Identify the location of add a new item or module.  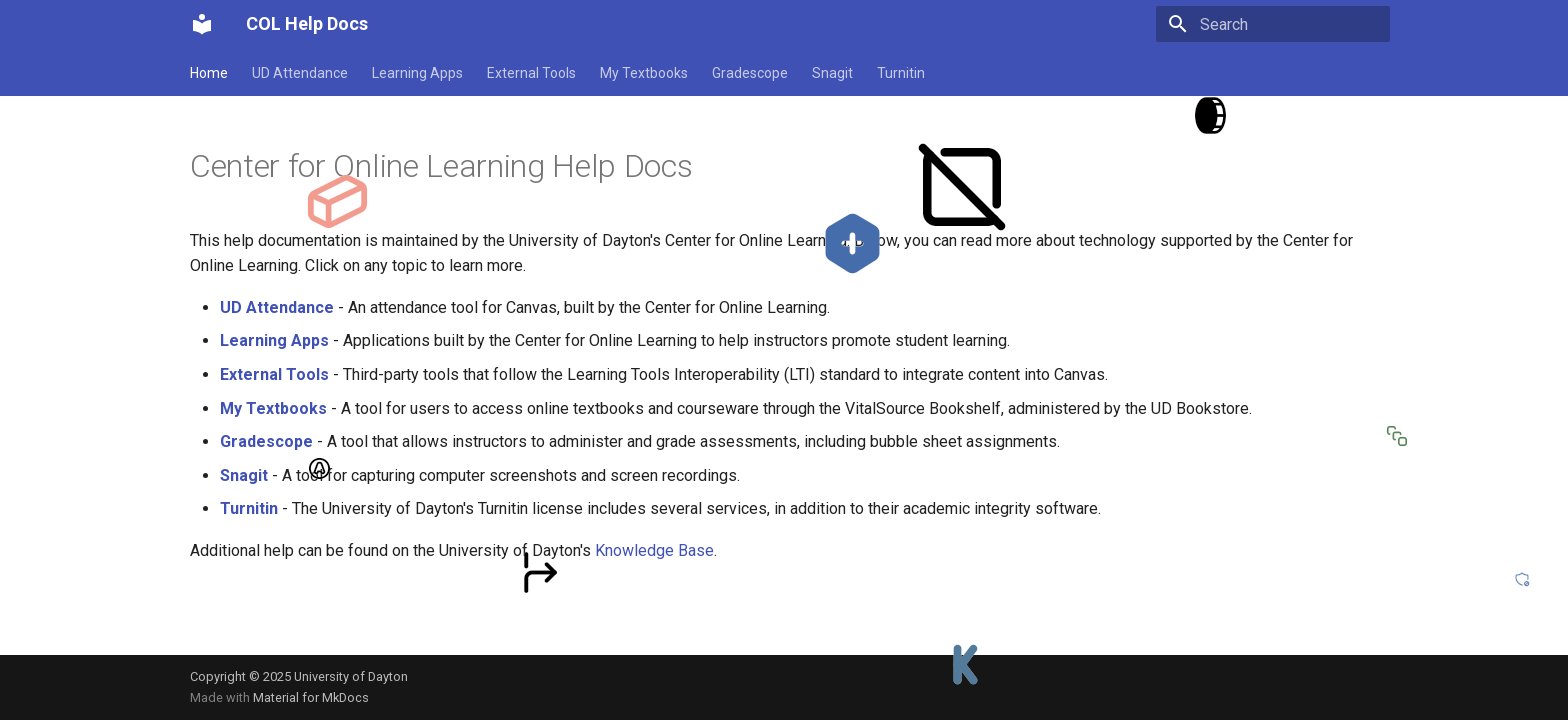
(852, 243).